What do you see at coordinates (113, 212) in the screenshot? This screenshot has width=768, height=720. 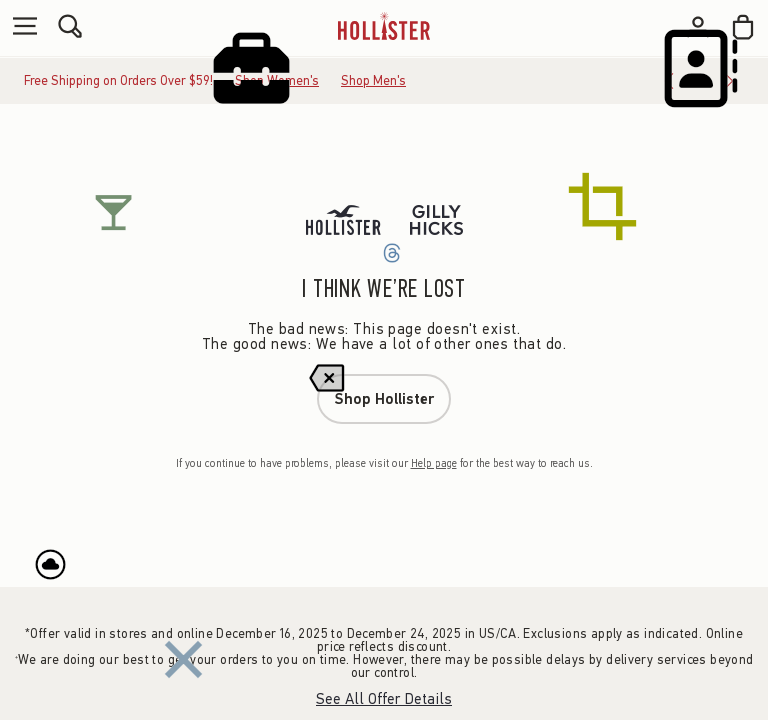 I see `browse wine or cocktail menu` at bounding box center [113, 212].